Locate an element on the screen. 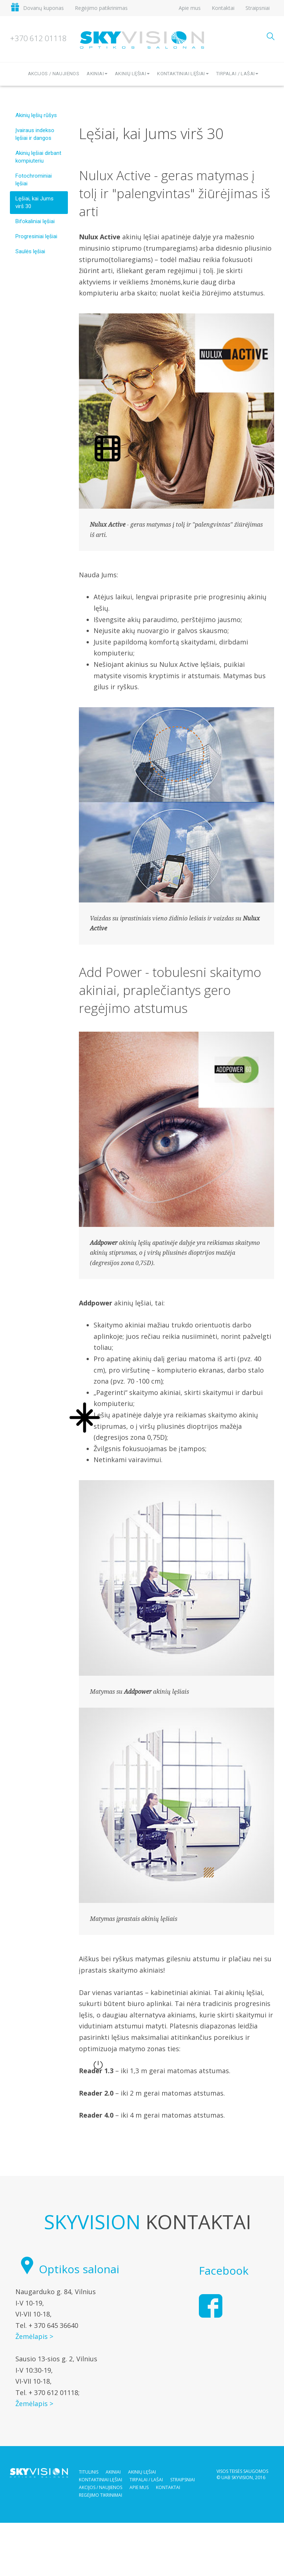 The width and height of the screenshot is (284, 2576). set or view your north star goal is located at coordinates (84, 1417).